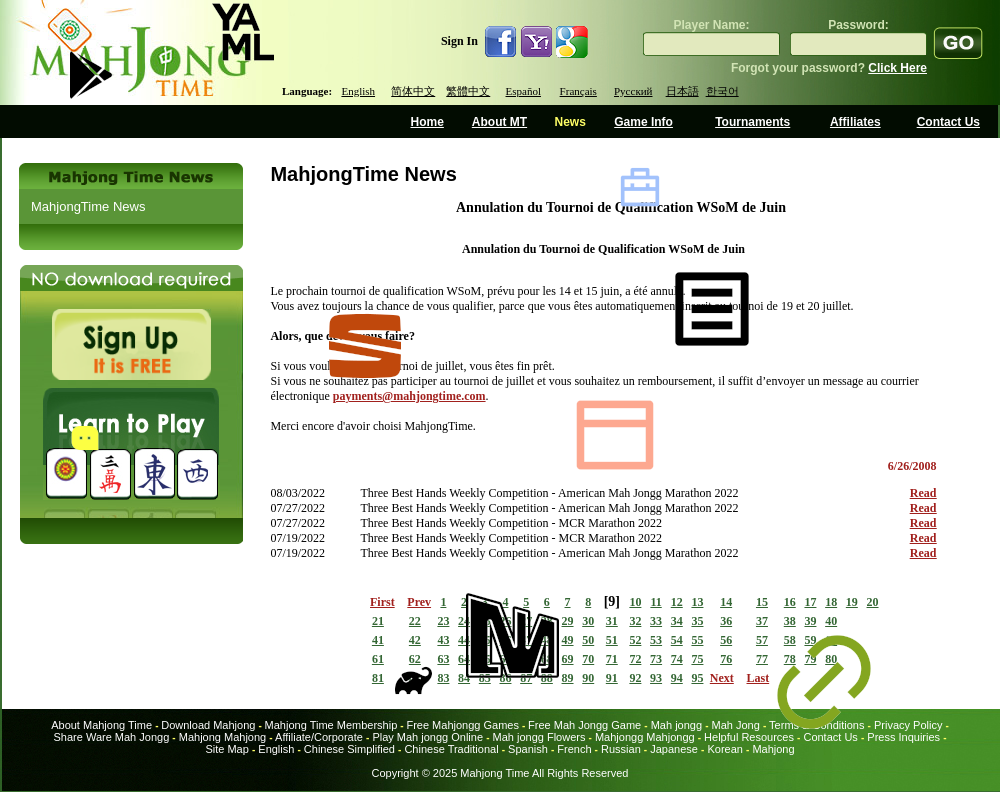 Image resolution: width=1000 pixels, height=792 pixels. What do you see at coordinates (85, 438) in the screenshot?
I see `open messaging or chat app` at bounding box center [85, 438].